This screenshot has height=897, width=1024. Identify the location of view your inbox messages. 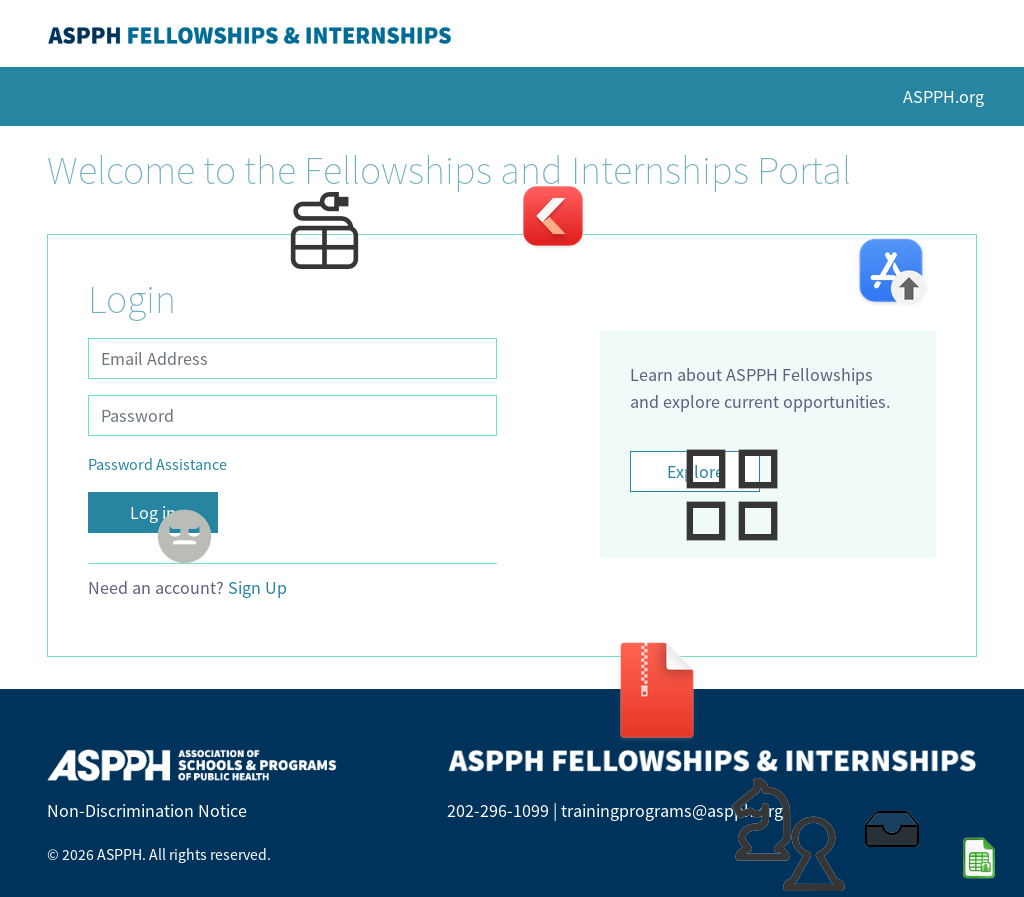
(892, 829).